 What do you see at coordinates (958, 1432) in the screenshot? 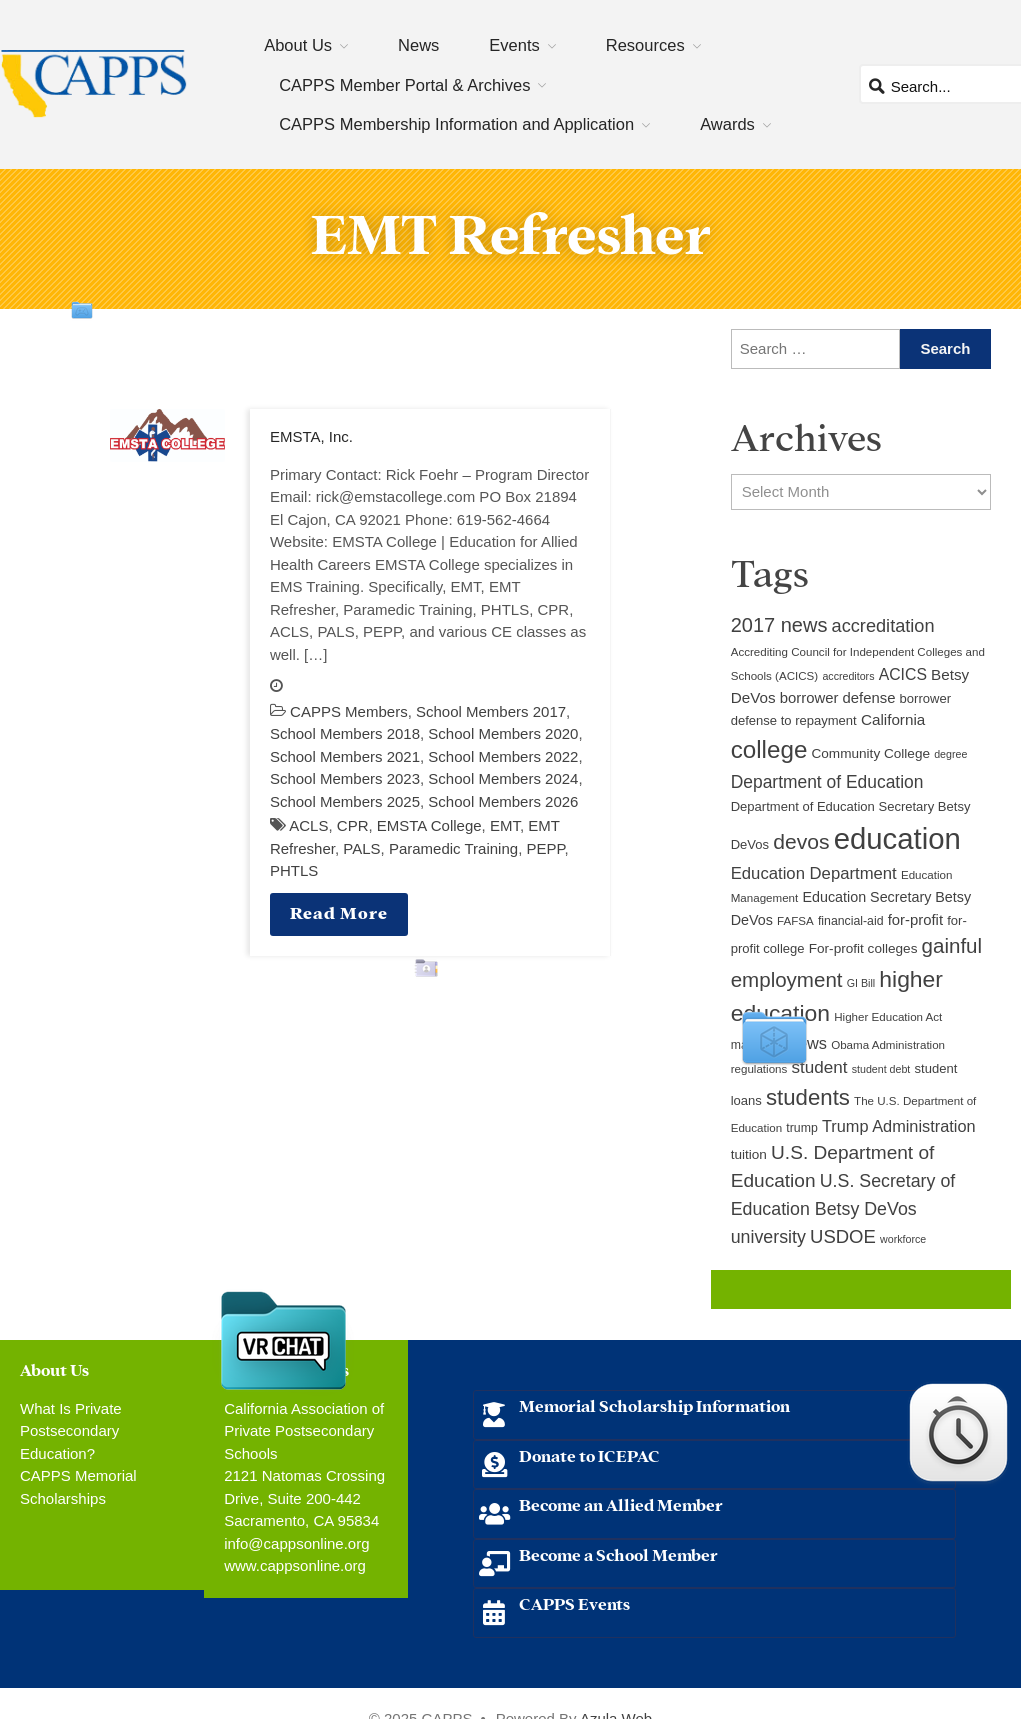
I see `open pomidor timer app` at bounding box center [958, 1432].